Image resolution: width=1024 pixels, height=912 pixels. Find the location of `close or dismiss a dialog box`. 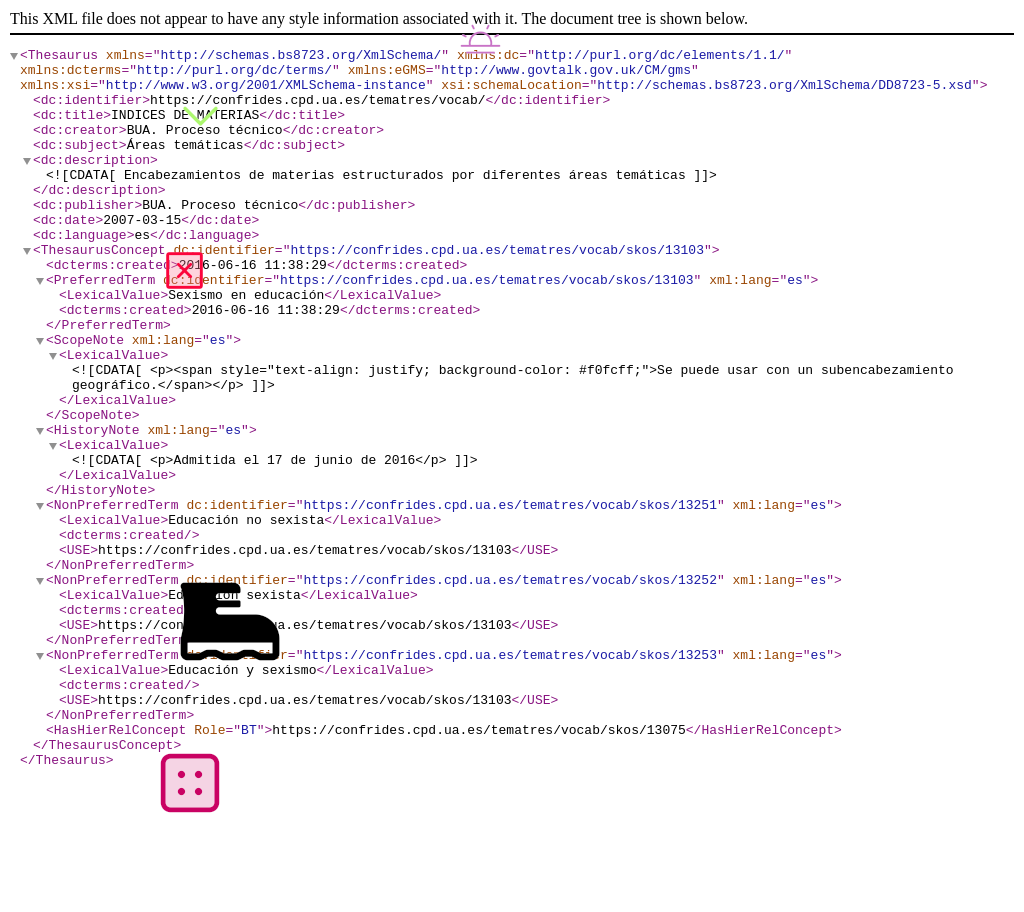

close or dismiss a dialog box is located at coordinates (184, 270).